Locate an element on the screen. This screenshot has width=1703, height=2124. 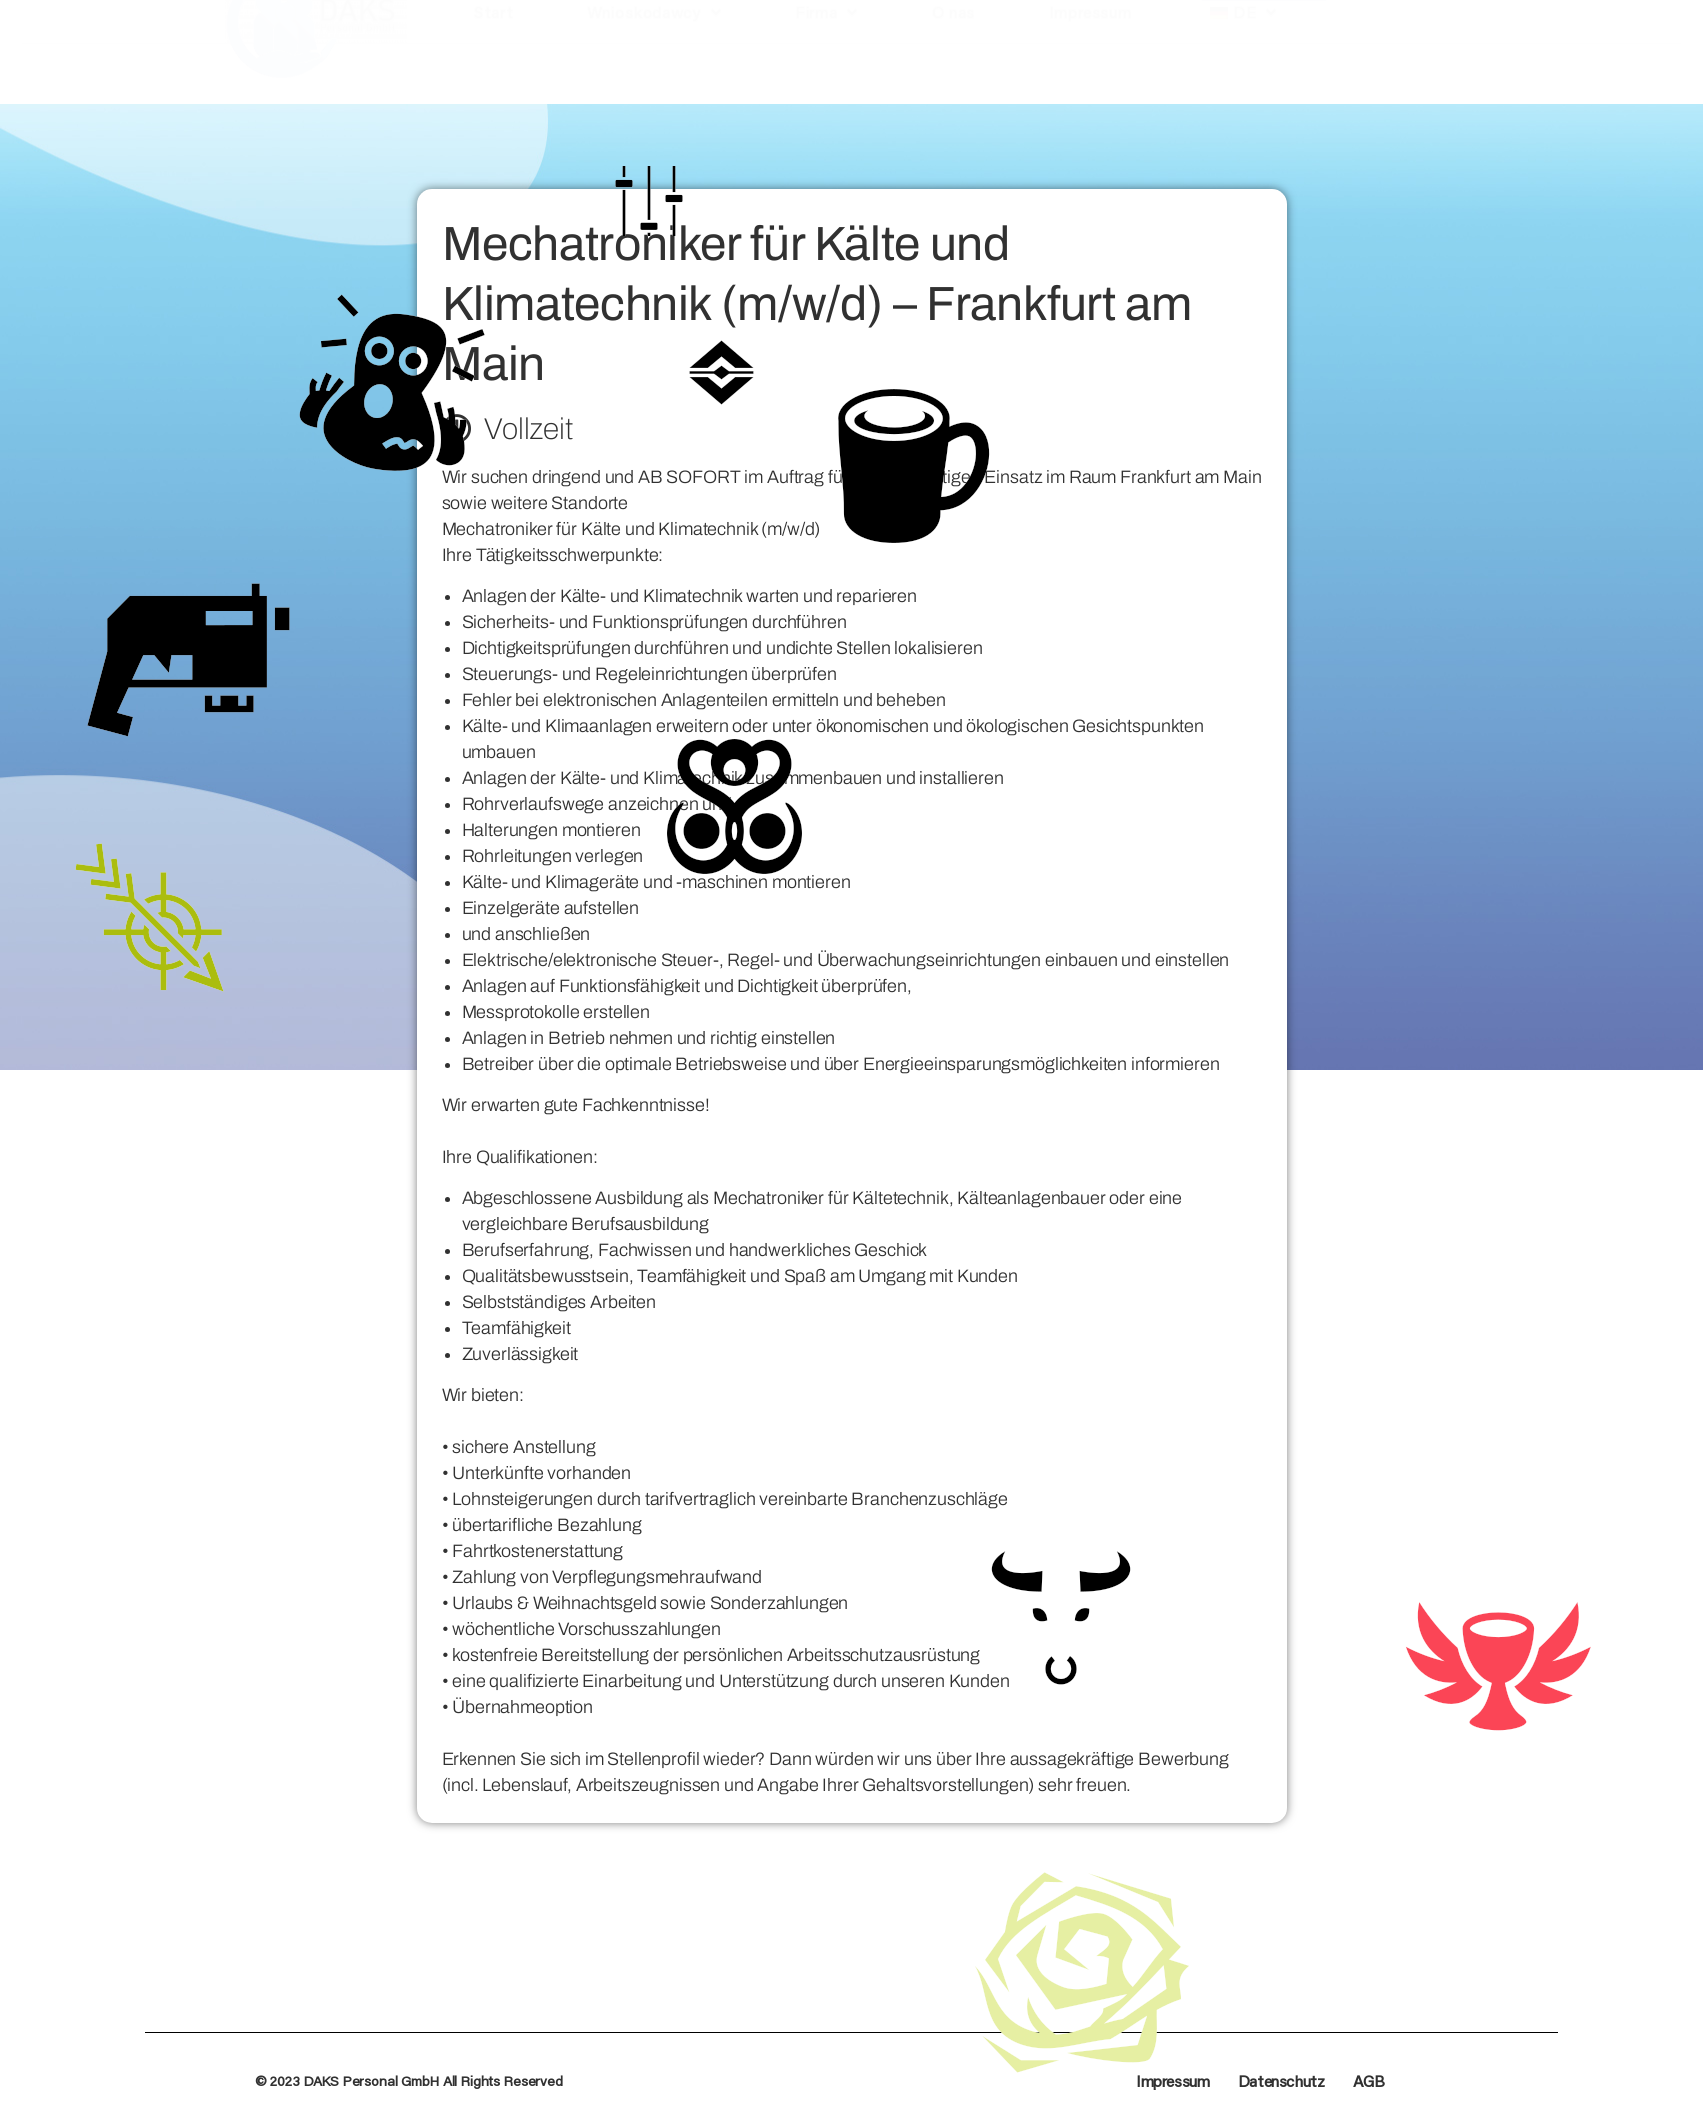
adjust settings or preferences is located at coordinates (649, 201).